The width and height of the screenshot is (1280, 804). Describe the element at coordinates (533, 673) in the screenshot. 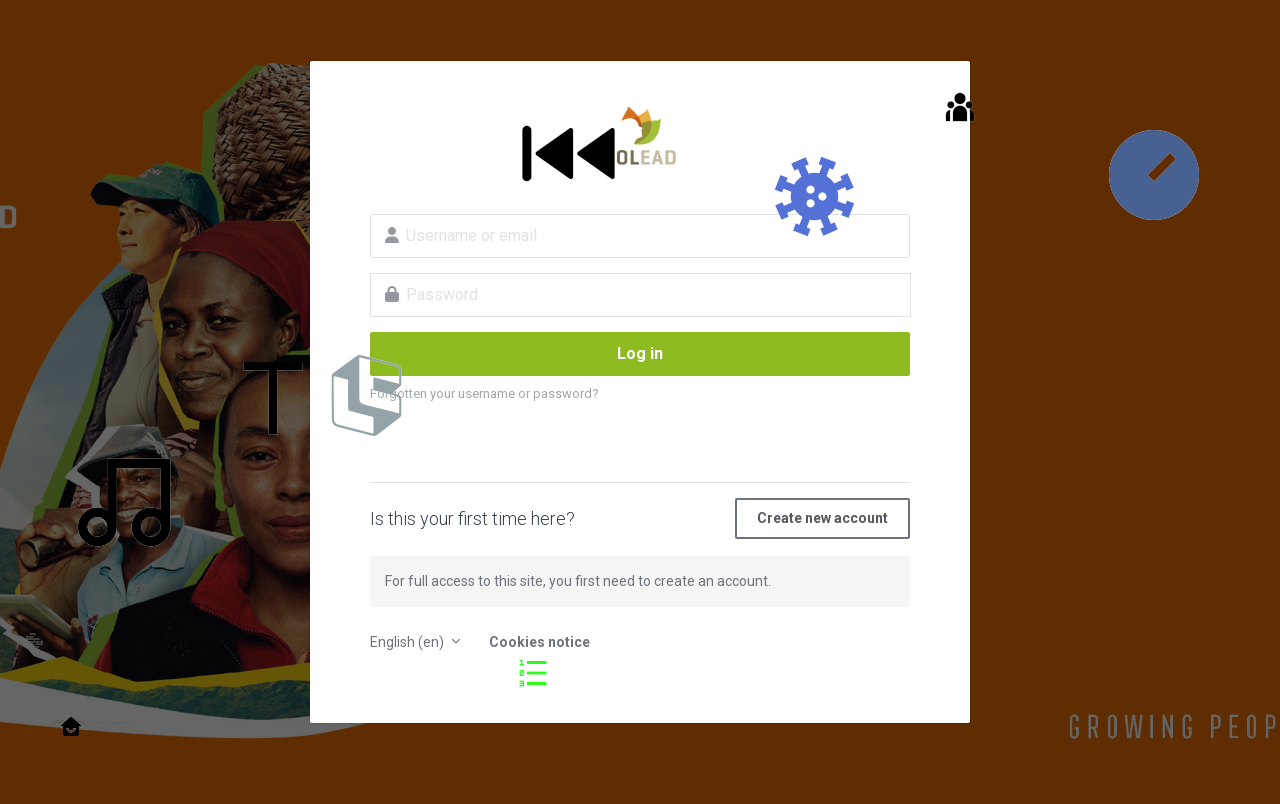

I see `create a numbered list` at that location.